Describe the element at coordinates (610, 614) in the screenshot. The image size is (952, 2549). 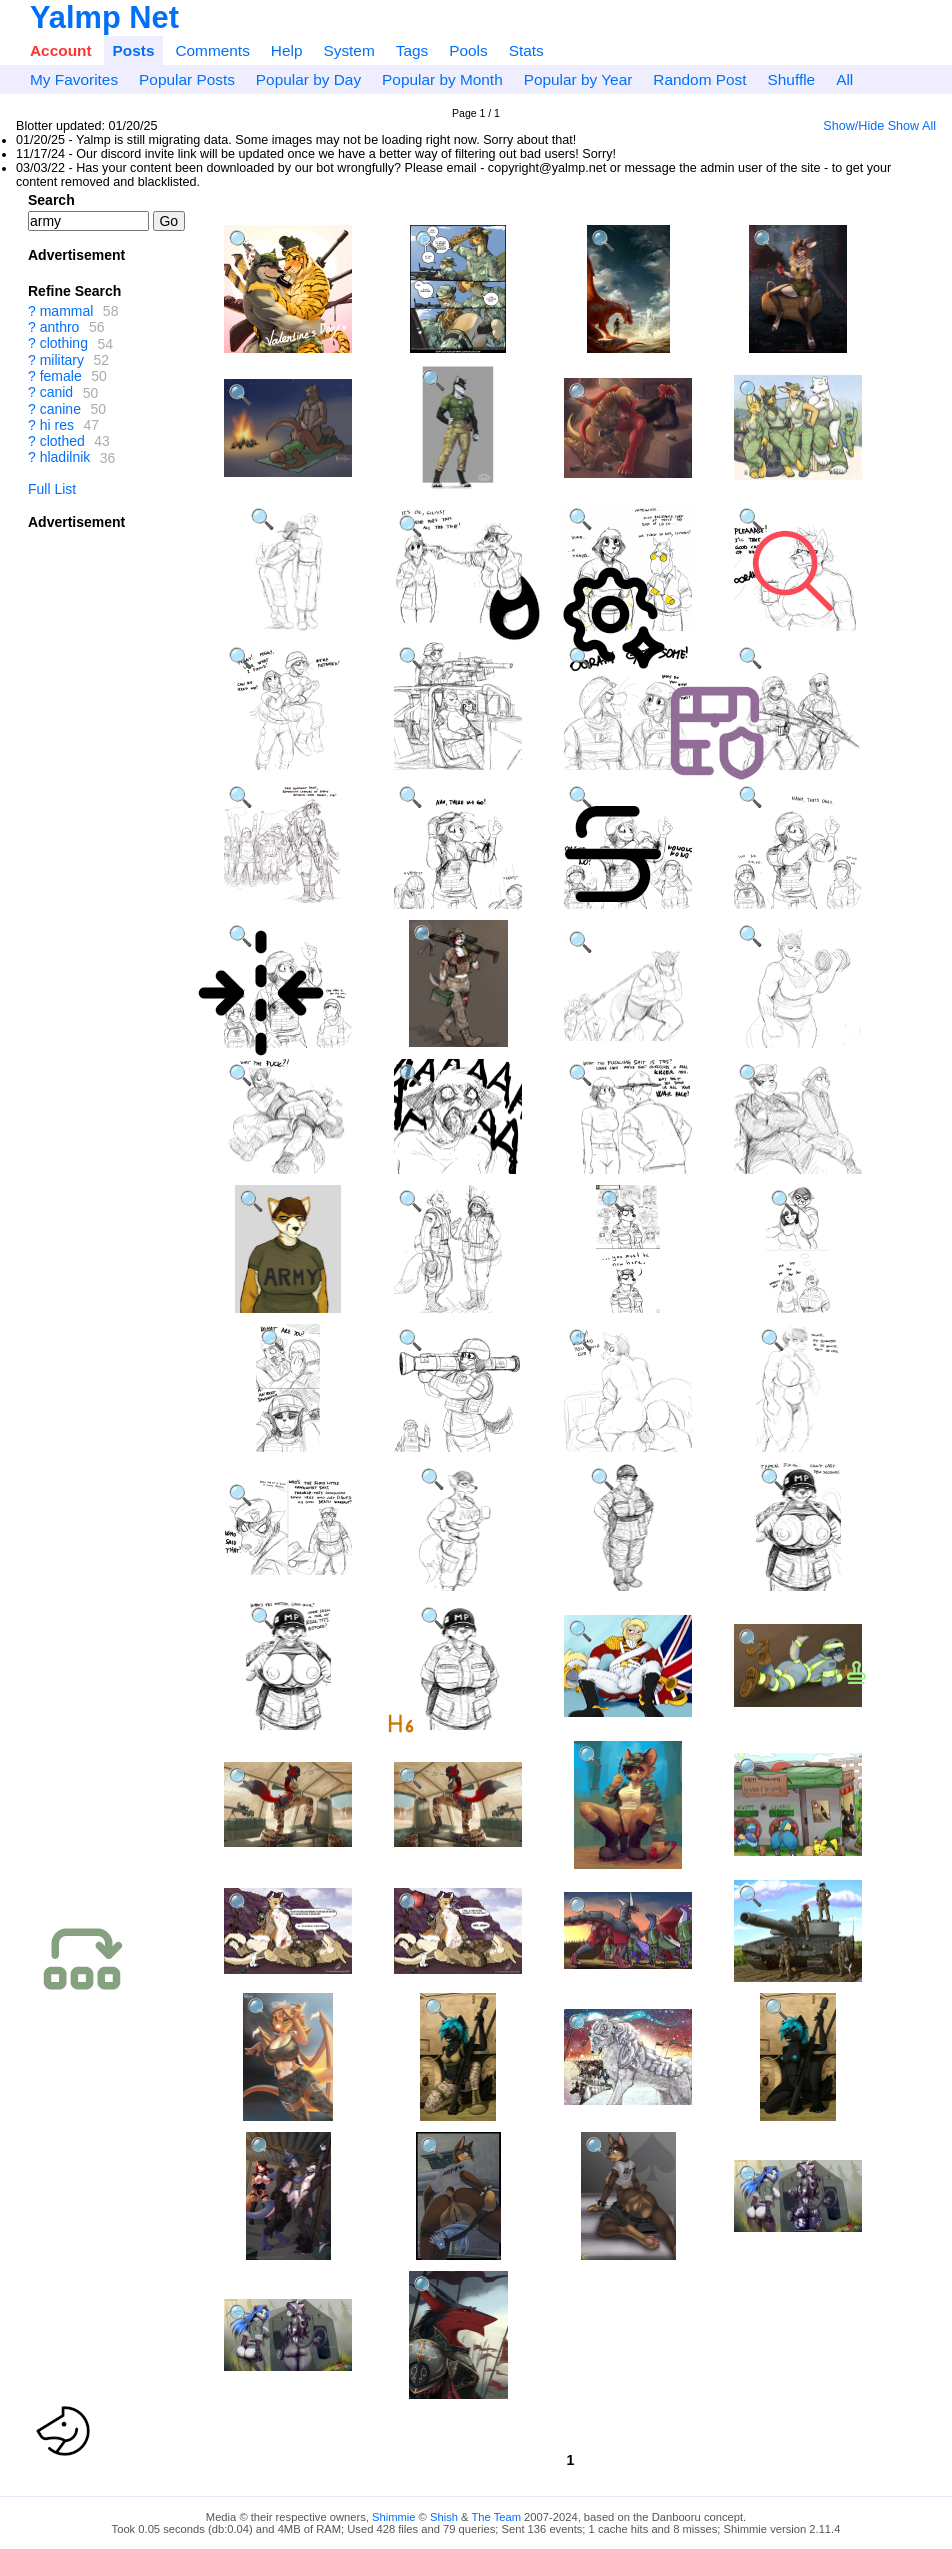
I see `access AI-powered or smart settings` at that location.